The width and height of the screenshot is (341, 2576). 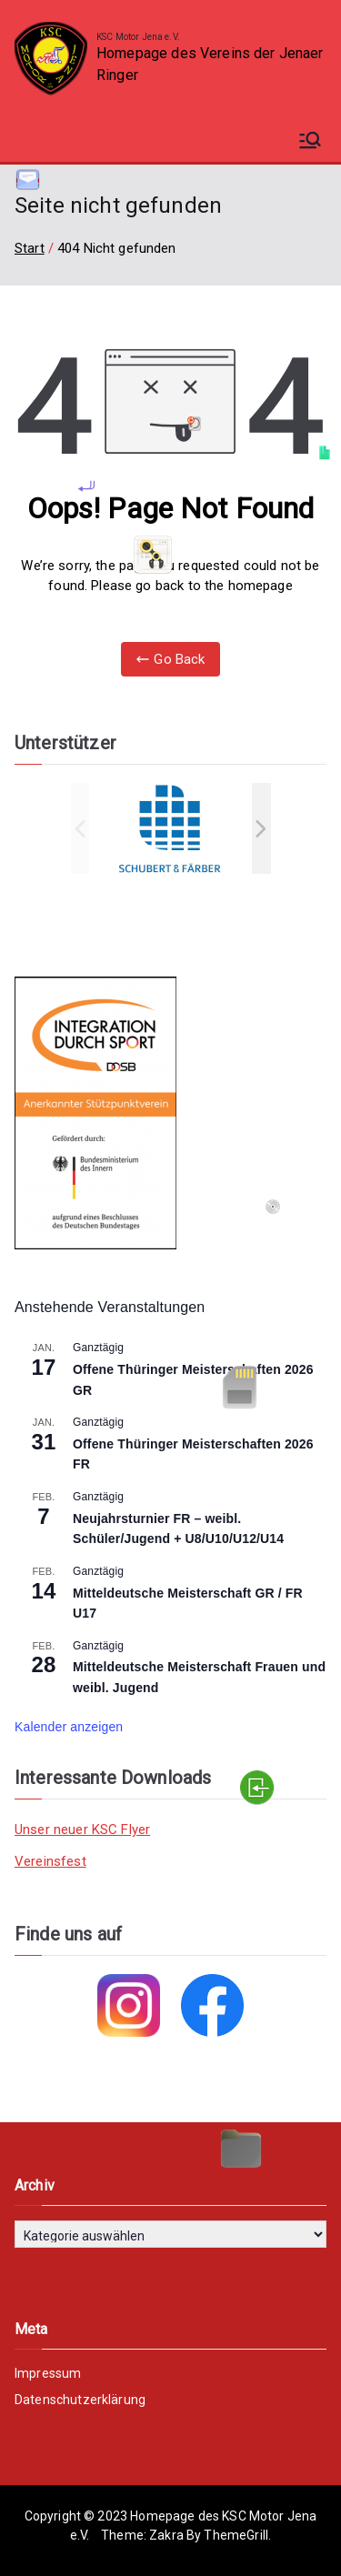 What do you see at coordinates (153, 555) in the screenshot?
I see `open GNOME Builder development environment` at bounding box center [153, 555].